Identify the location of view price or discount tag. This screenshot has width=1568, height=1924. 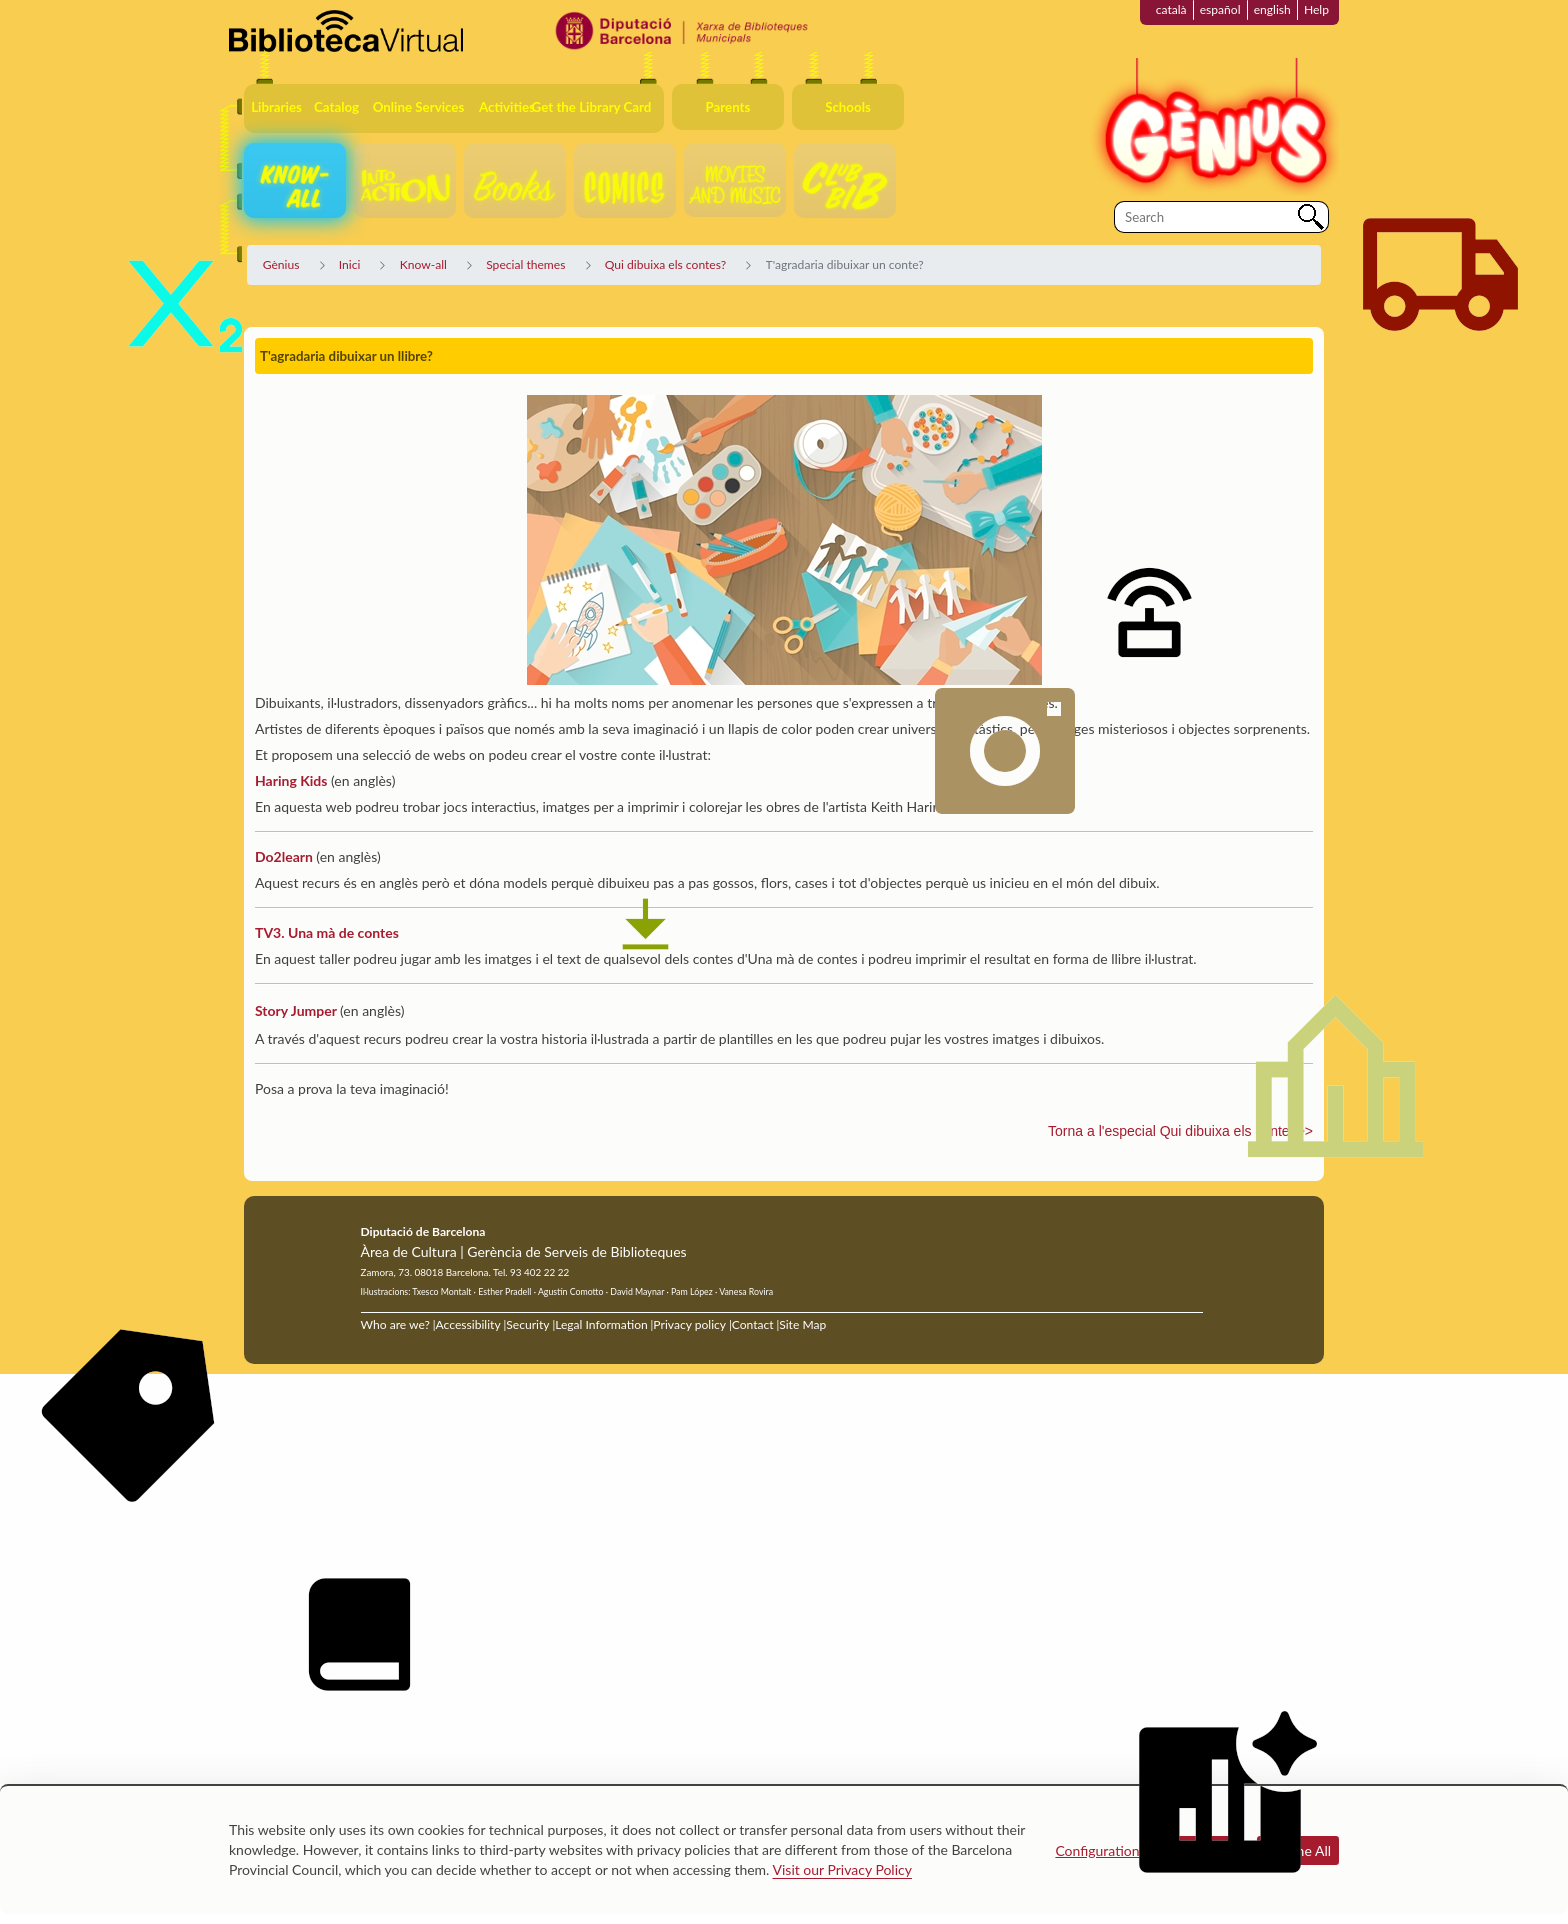
(129, 1411).